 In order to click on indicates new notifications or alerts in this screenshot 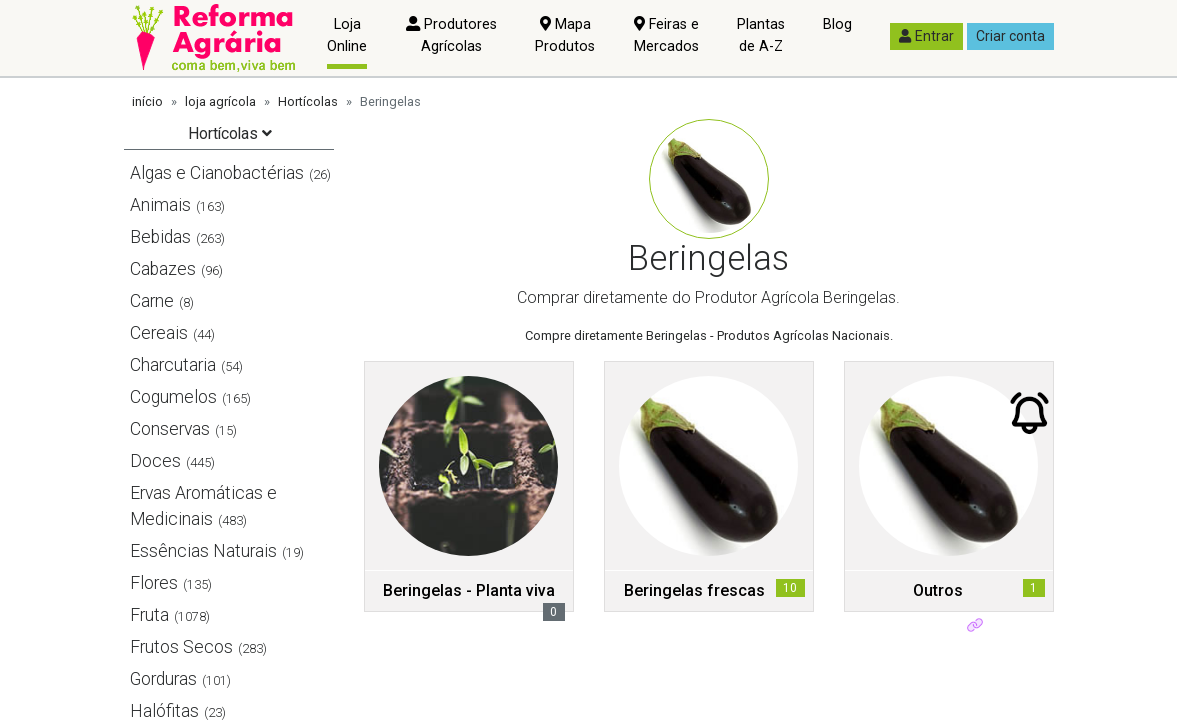, I will do `click(1029, 413)`.